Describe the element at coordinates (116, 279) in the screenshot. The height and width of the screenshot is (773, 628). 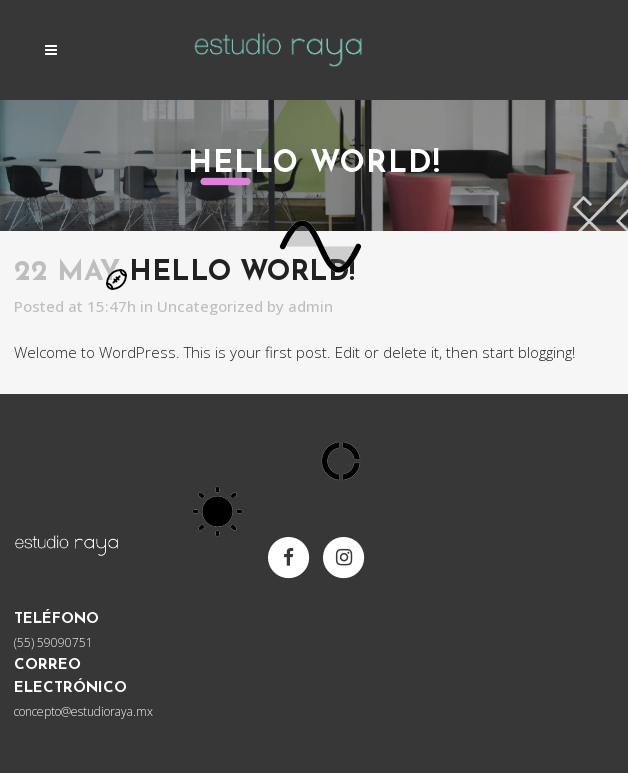
I see `access american football content or scores` at that location.